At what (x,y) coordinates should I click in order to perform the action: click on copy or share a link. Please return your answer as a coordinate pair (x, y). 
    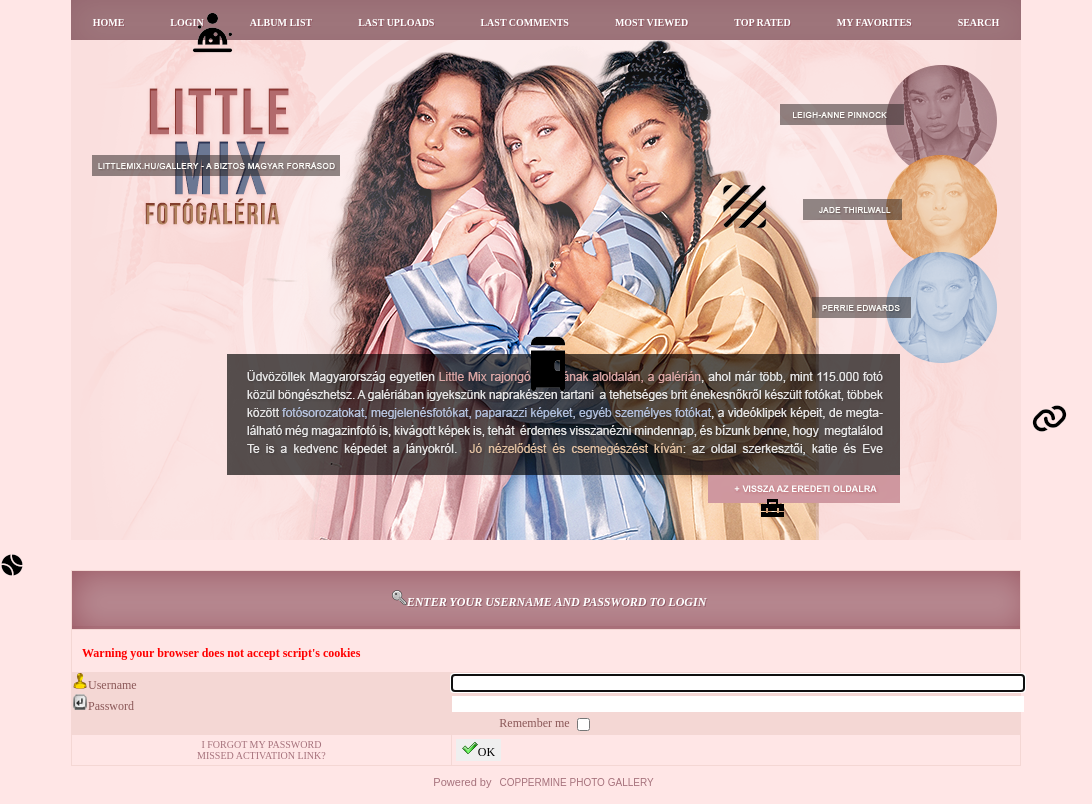
    Looking at the image, I should click on (1049, 418).